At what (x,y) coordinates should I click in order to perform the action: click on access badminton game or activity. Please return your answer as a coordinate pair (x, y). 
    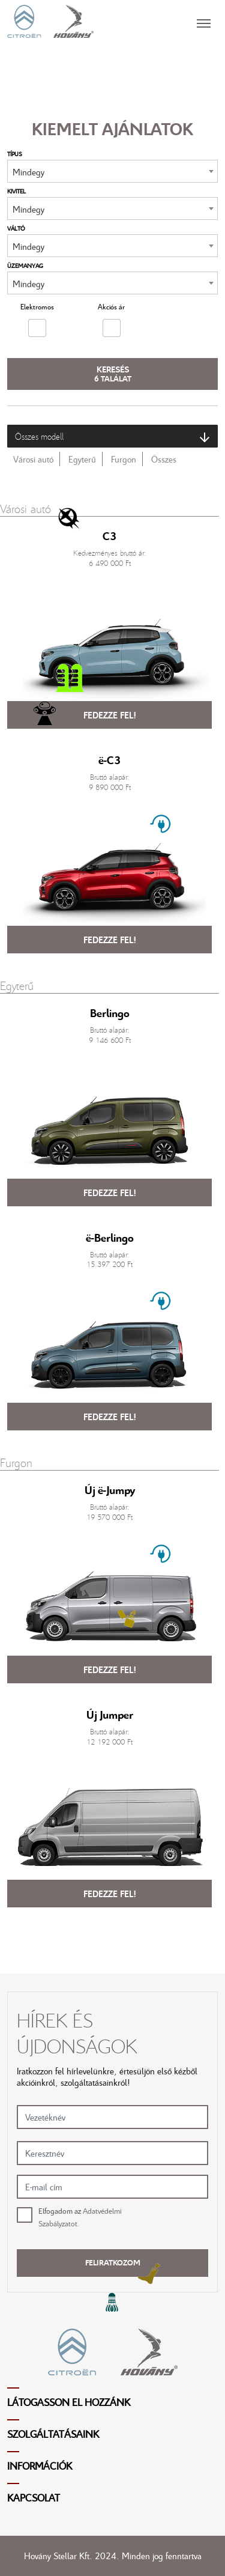
    Looking at the image, I should click on (112, 2302).